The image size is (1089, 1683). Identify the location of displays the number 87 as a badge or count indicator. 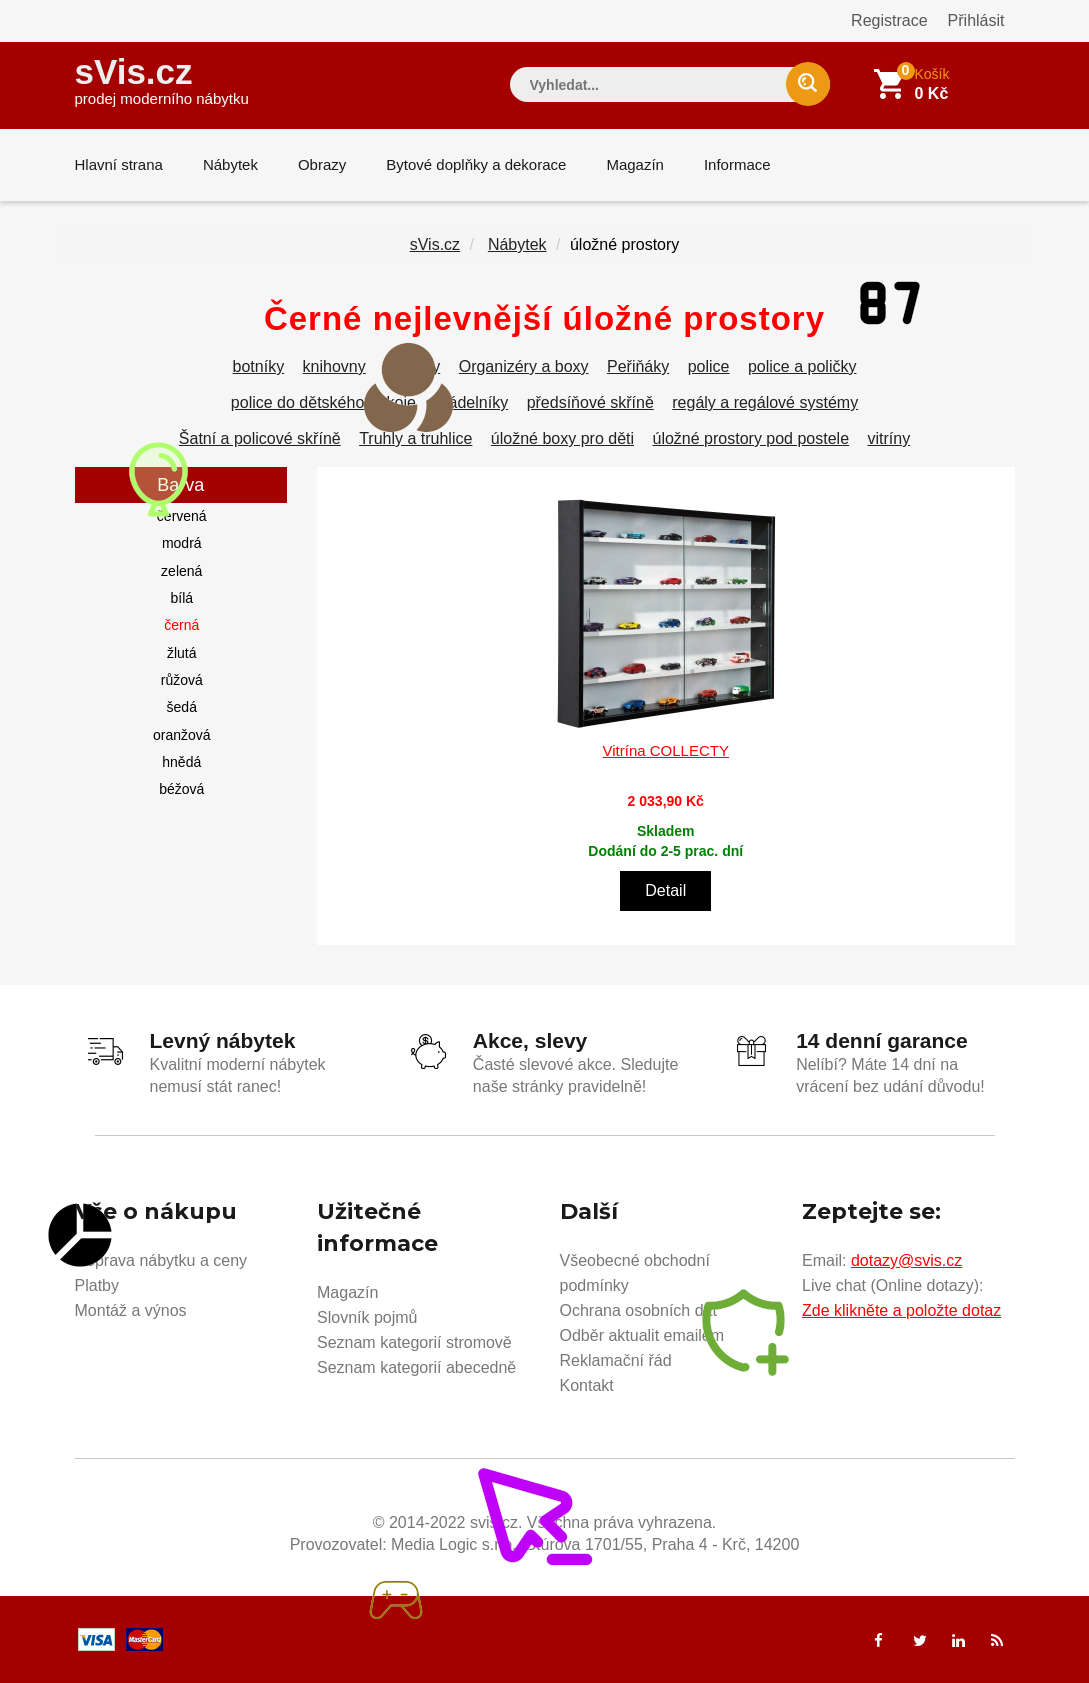
(890, 303).